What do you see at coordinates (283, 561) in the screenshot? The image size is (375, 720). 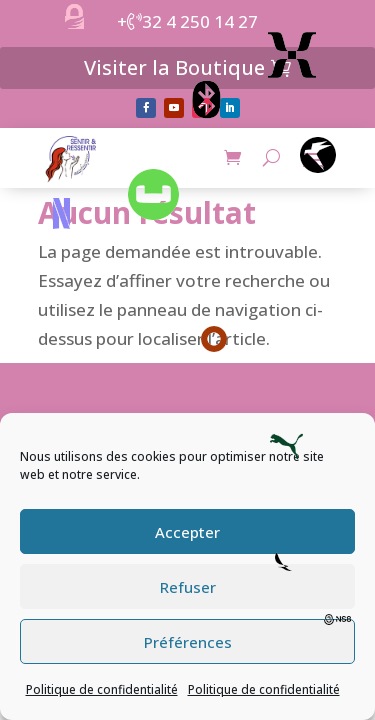 I see `avianca airline app or website` at bounding box center [283, 561].